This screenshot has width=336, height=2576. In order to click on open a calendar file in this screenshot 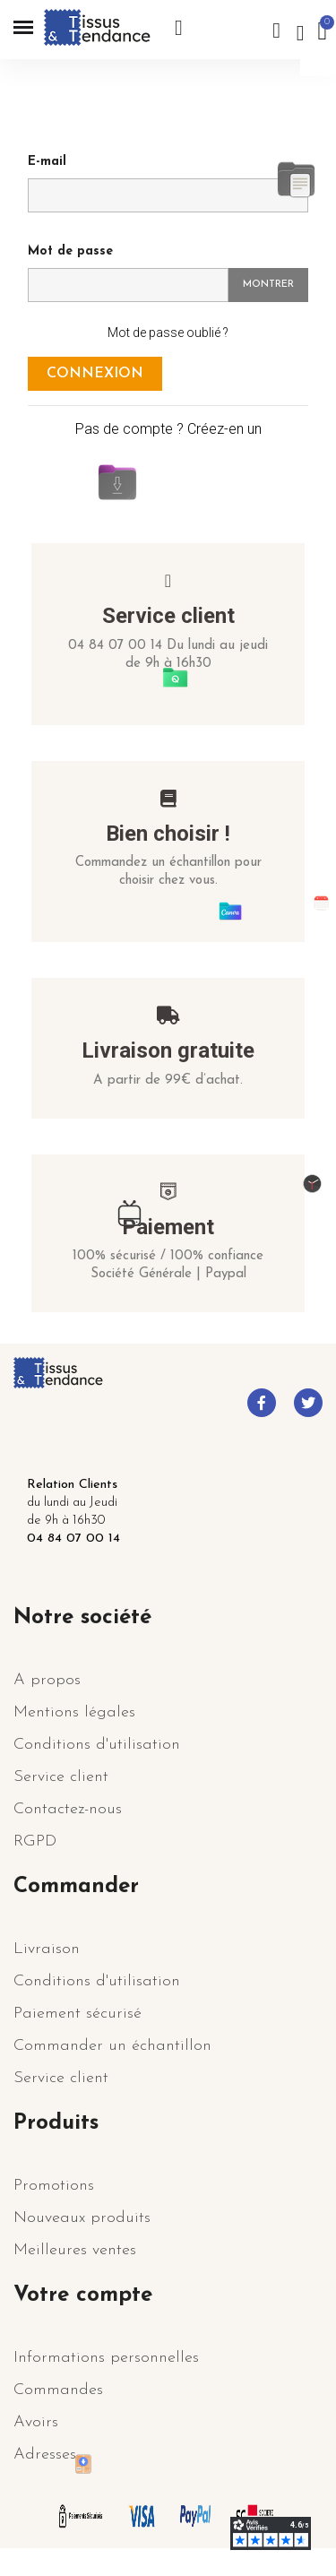, I will do `click(321, 903)`.